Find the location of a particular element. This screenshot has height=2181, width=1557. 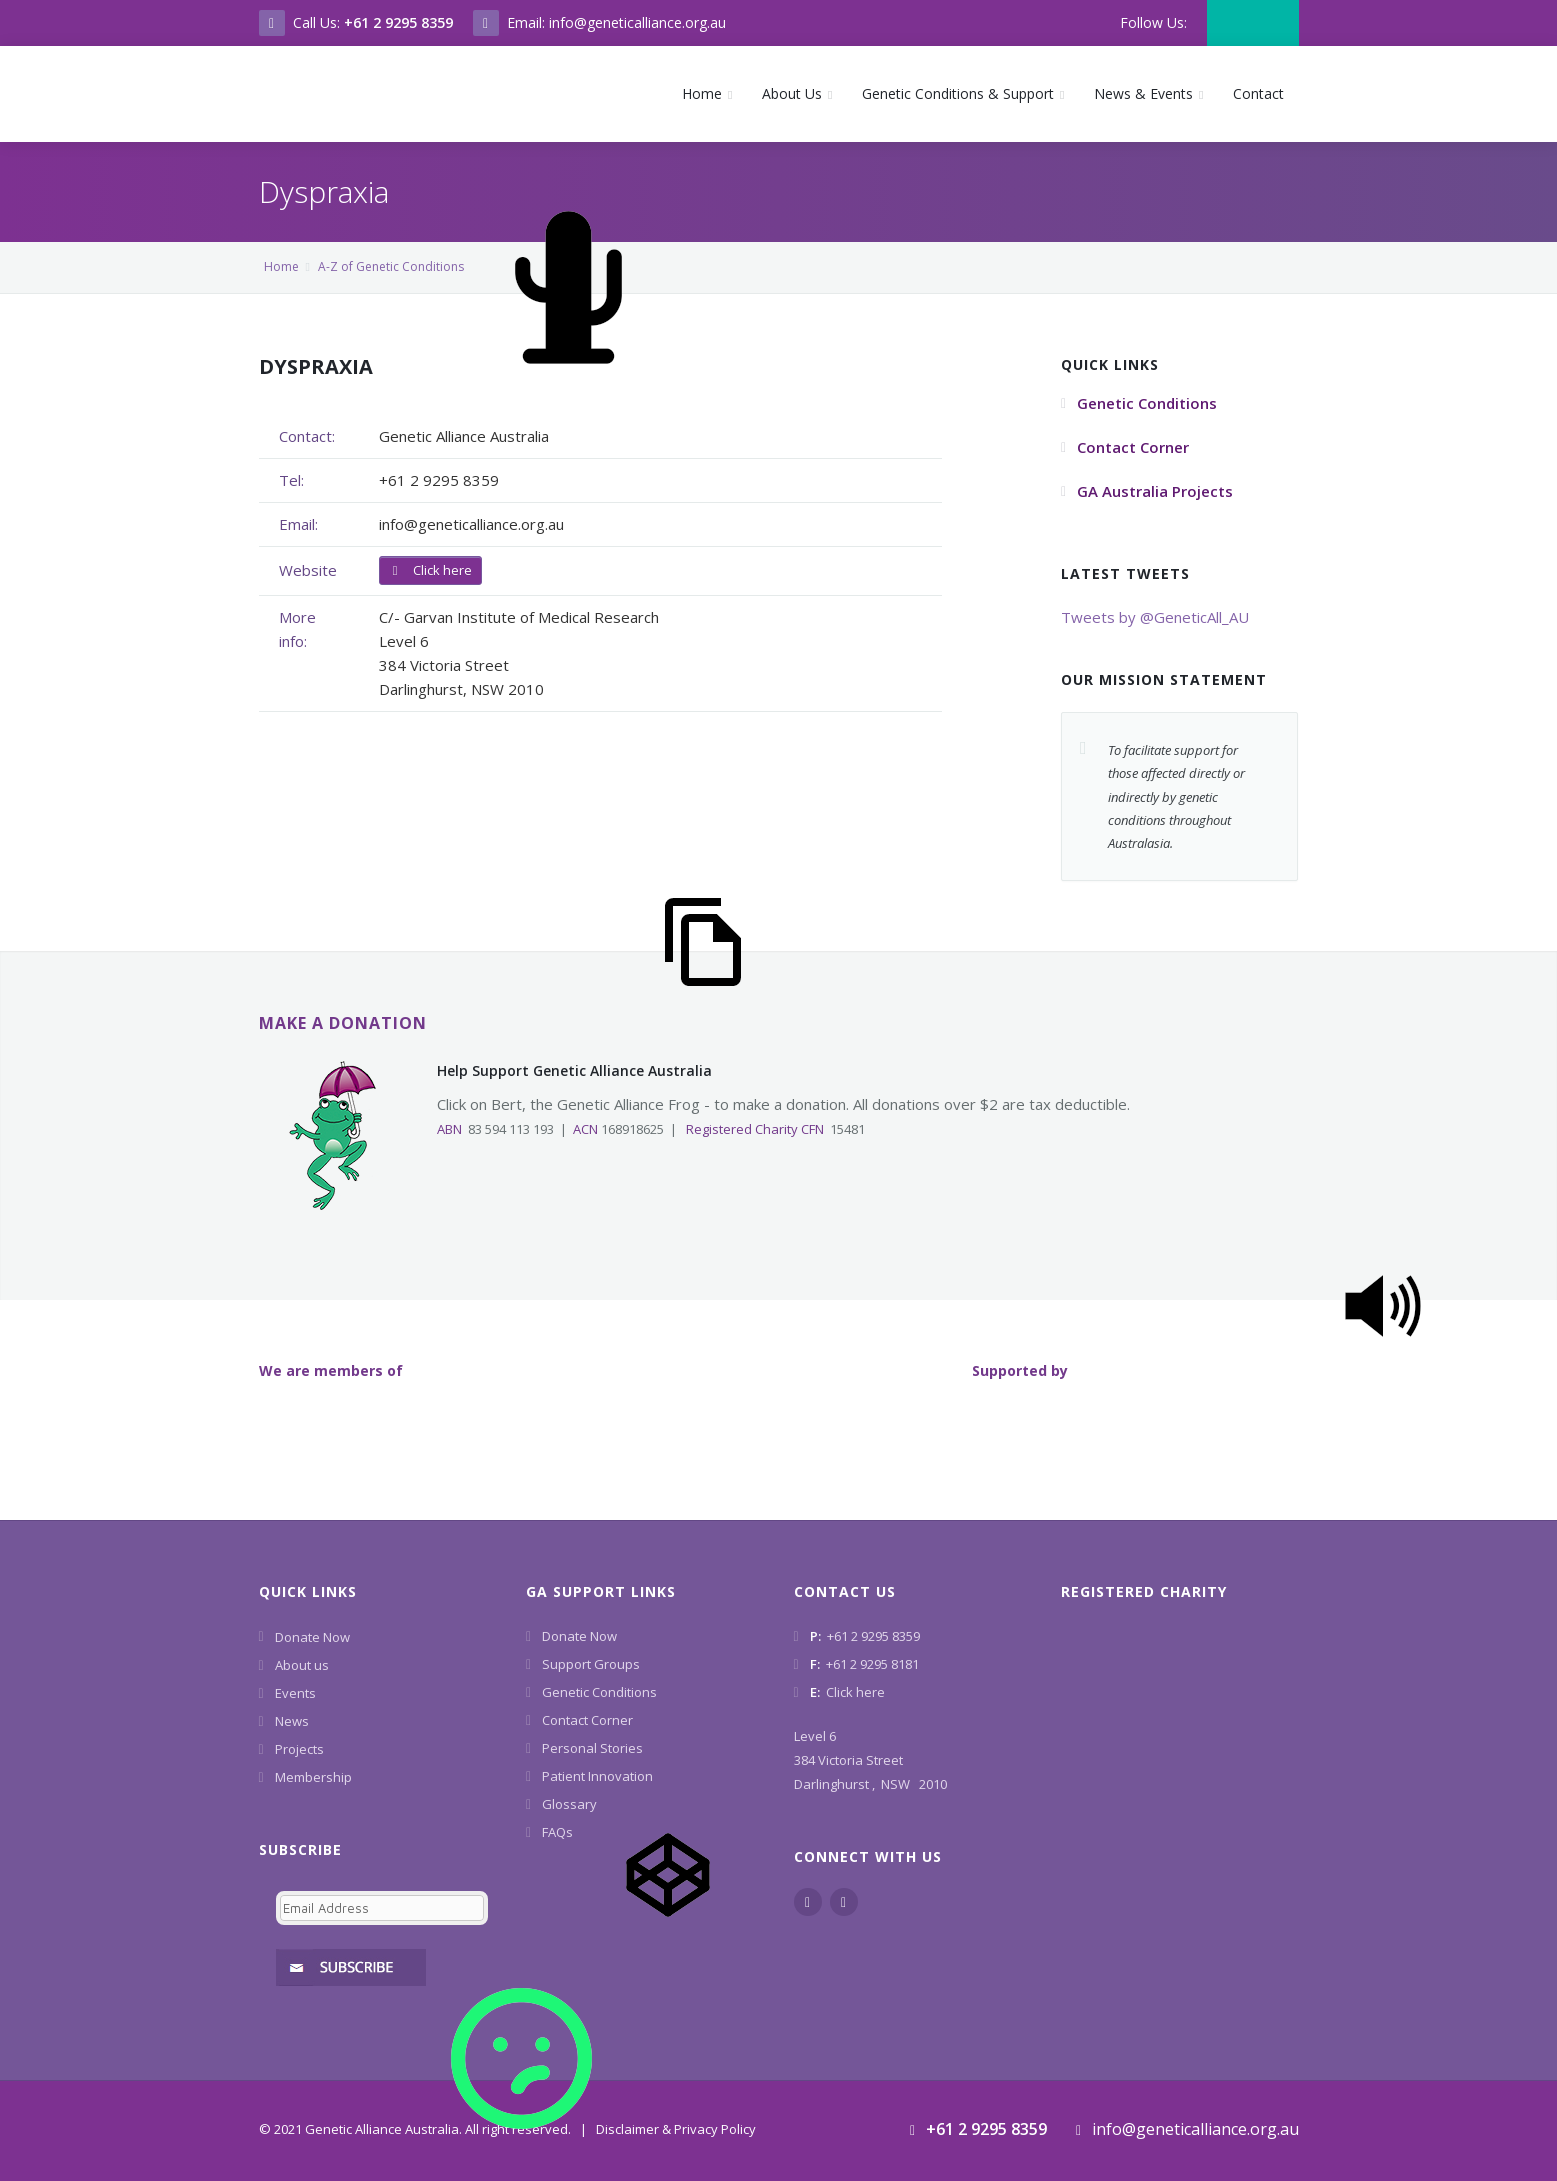

open CodePen website is located at coordinates (668, 1875).